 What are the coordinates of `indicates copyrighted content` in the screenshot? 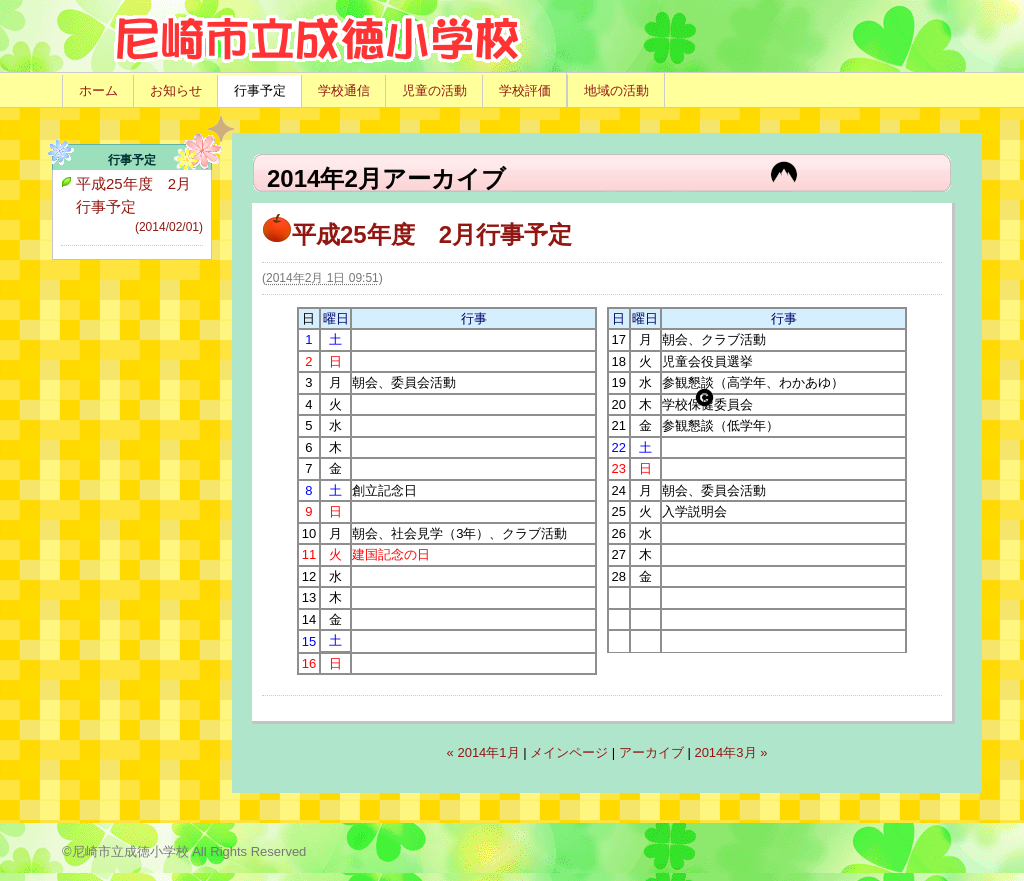 It's located at (704, 397).